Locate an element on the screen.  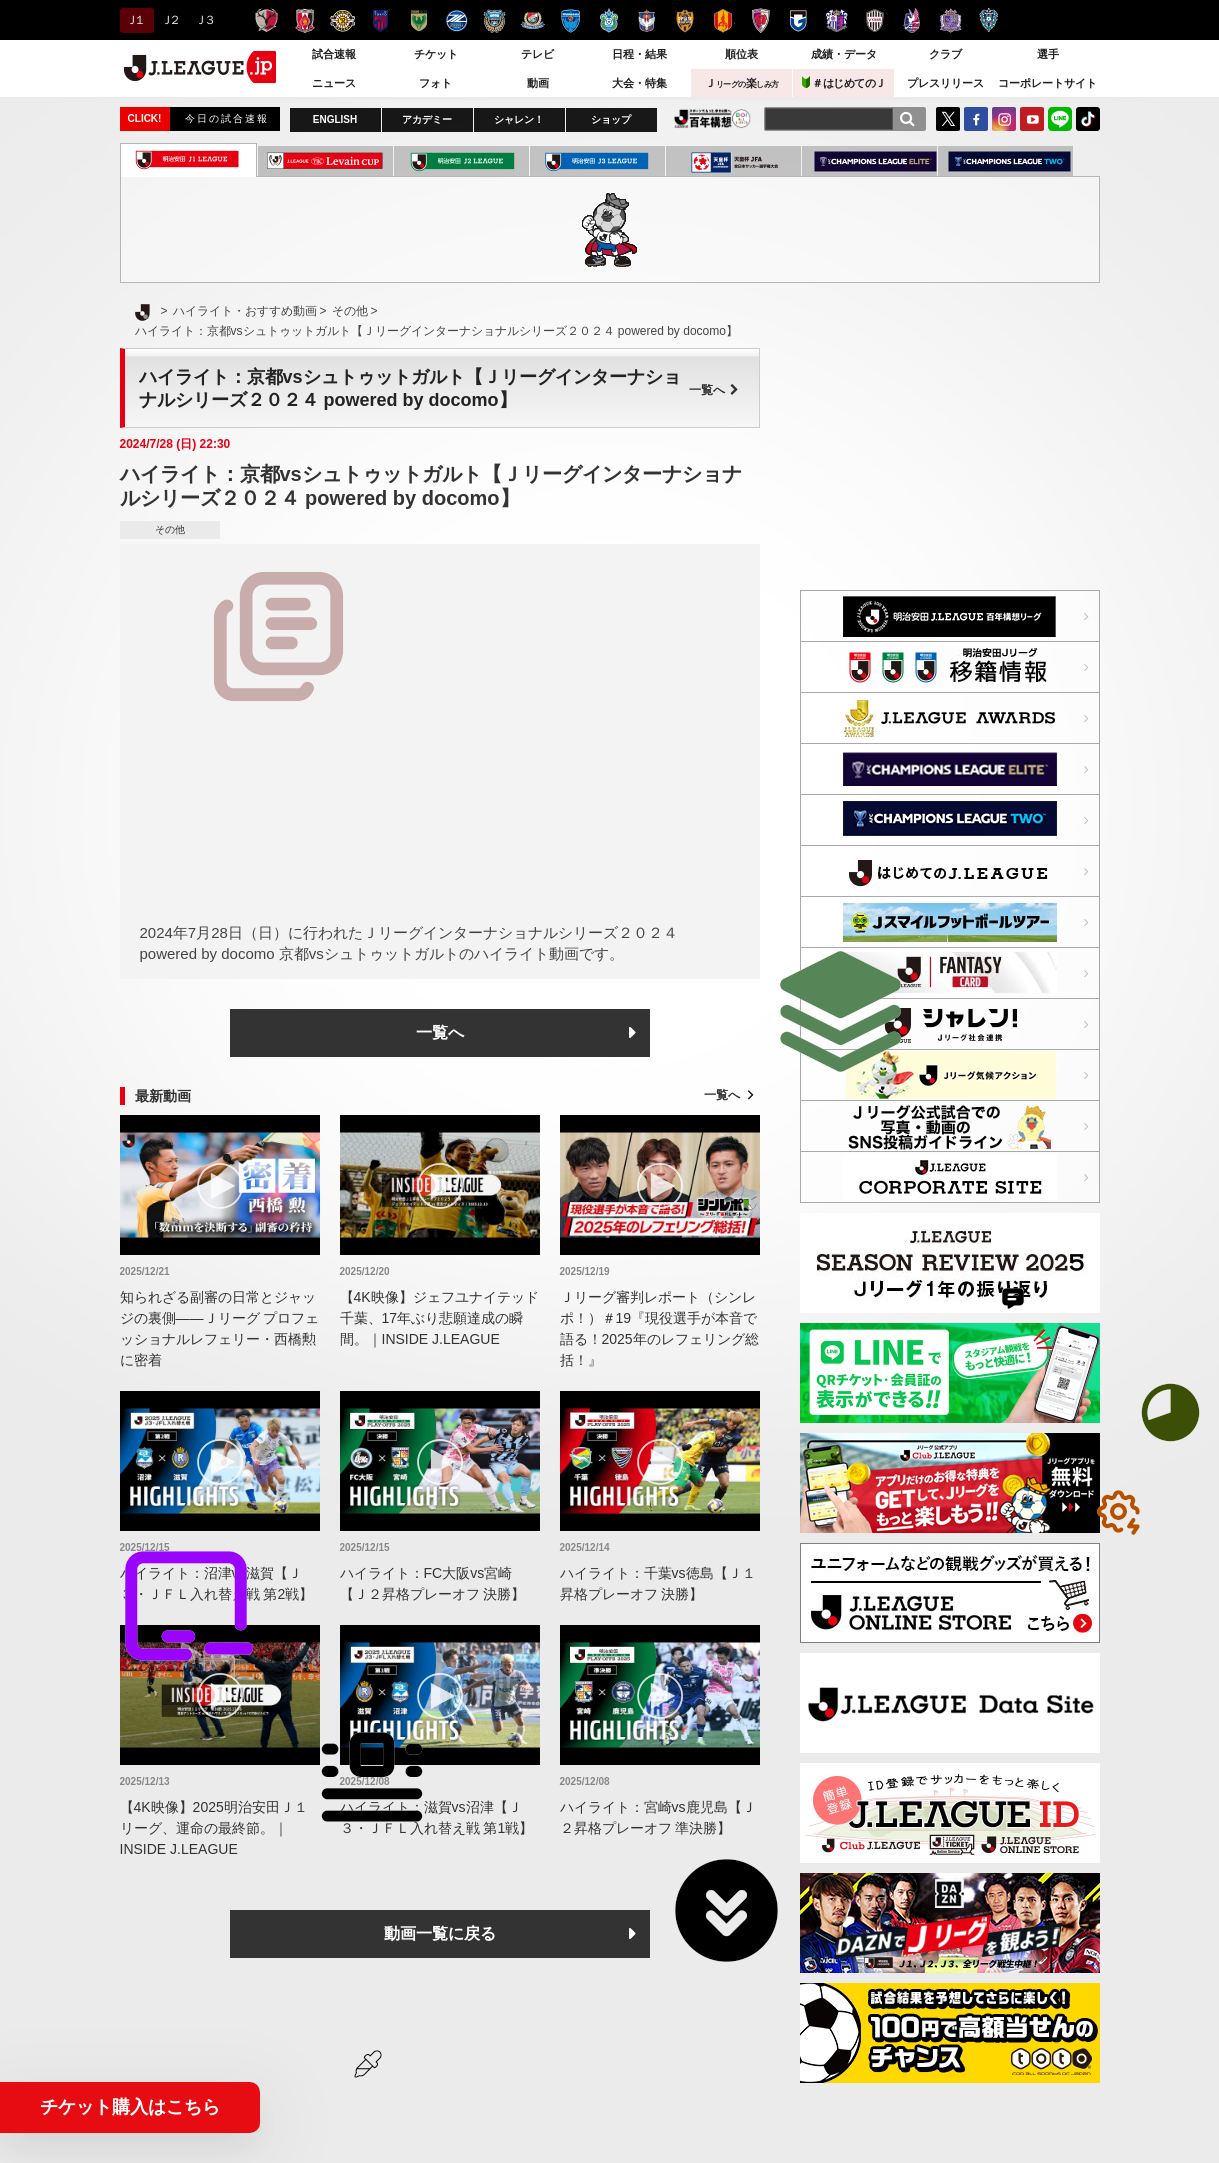
access power or performance settings is located at coordinates (1118, 1511).